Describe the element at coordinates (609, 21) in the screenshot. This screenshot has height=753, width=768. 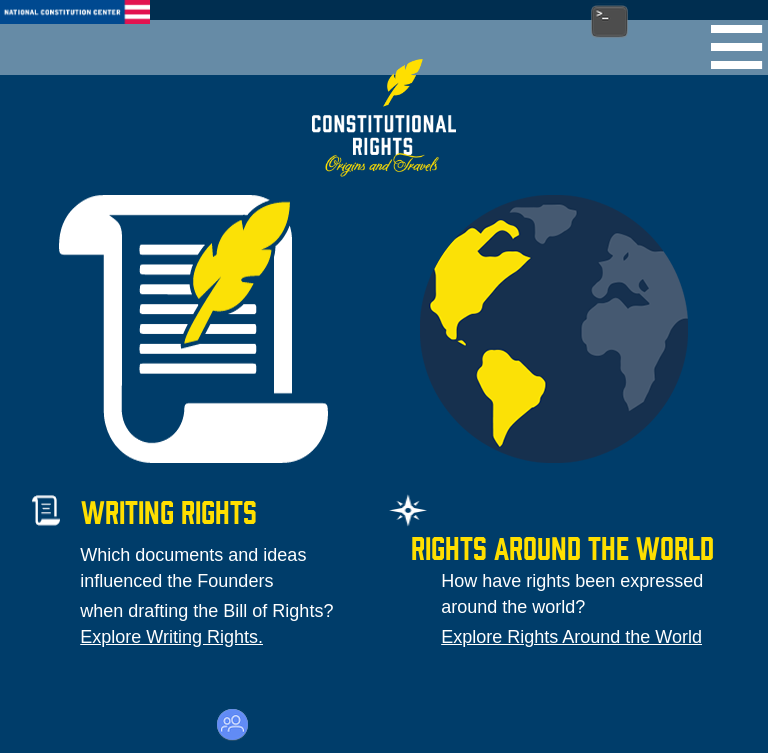
I see `open the terminal application` at that location.